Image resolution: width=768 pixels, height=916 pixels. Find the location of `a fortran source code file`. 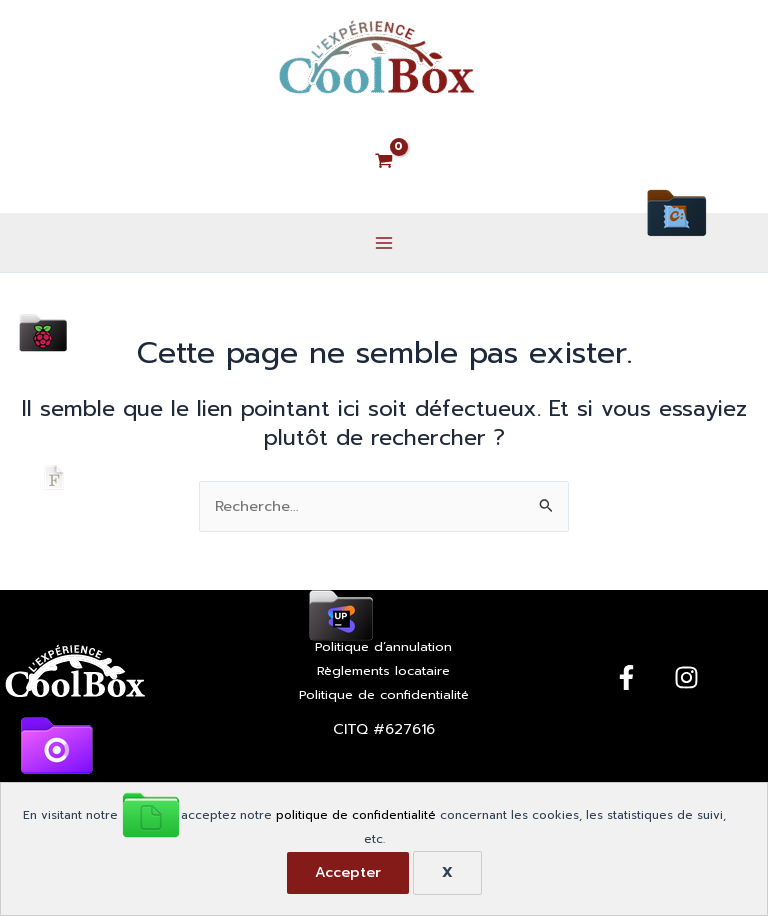

a fortran source code file is located at coordinates (54, 478).